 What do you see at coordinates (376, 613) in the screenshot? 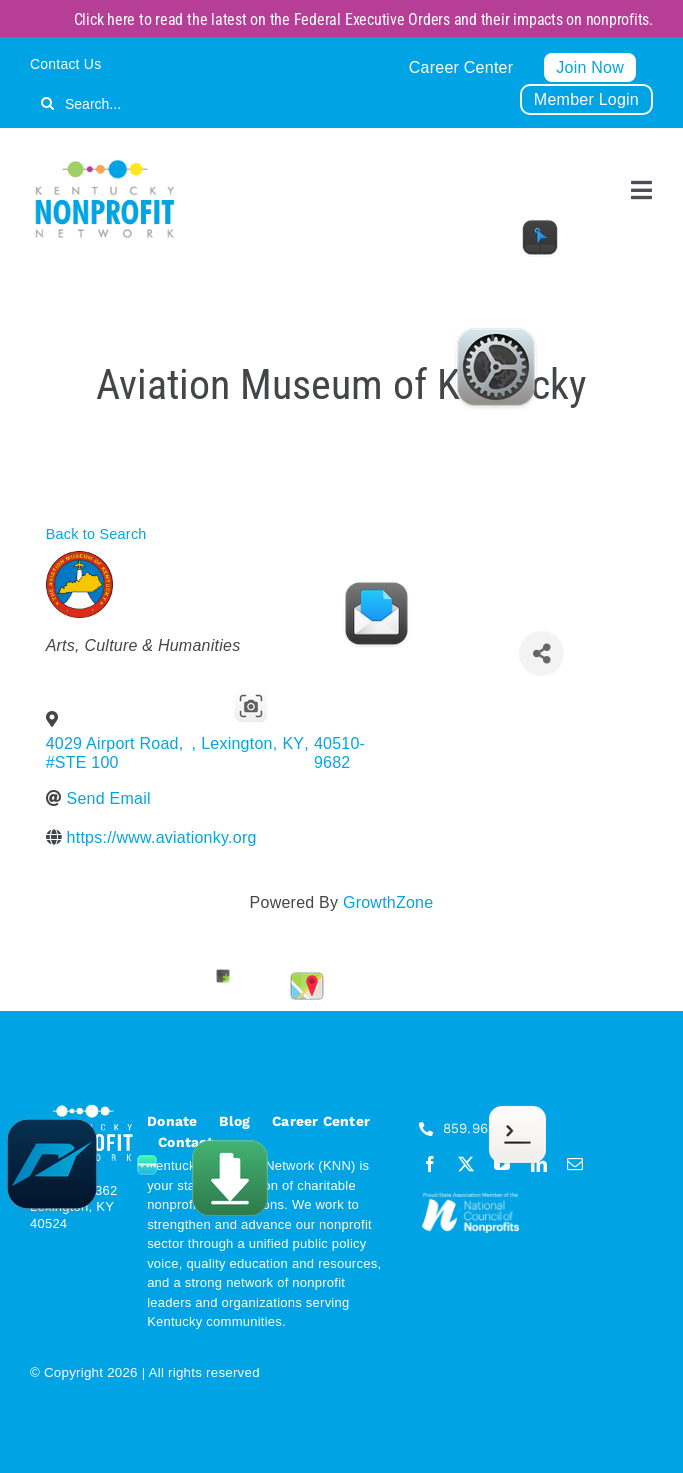
I see `open the mail app` at bounding box center [376, 613].